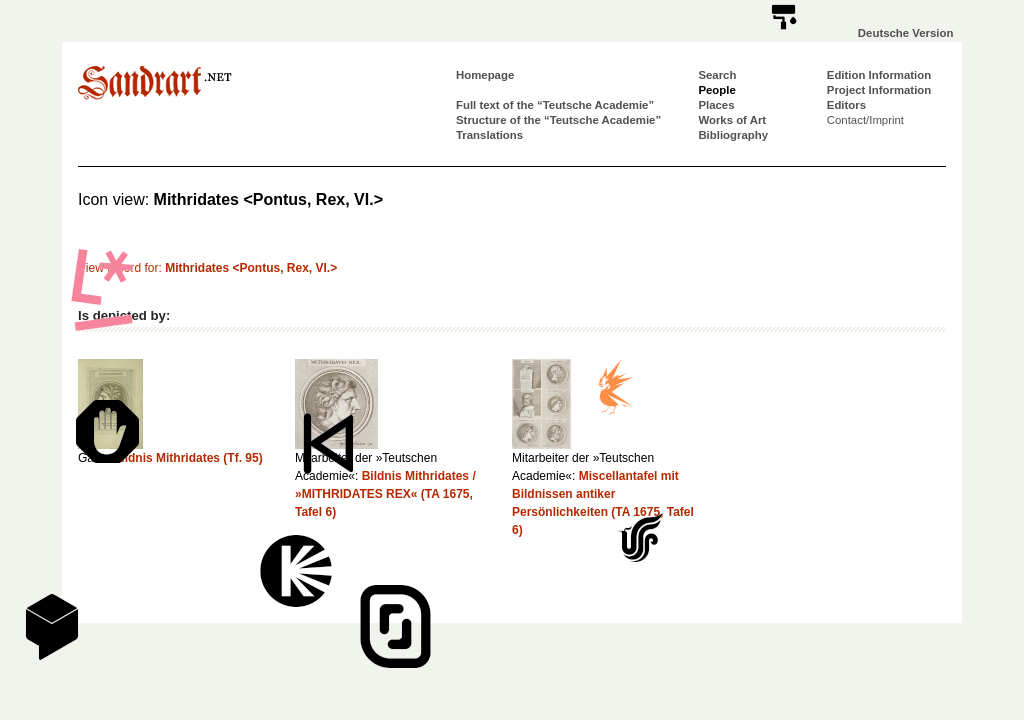 Image resolution: width=1024 pixels, height=720 pixels. I want to click on open the Kinopoisk app, so click(296, 571).